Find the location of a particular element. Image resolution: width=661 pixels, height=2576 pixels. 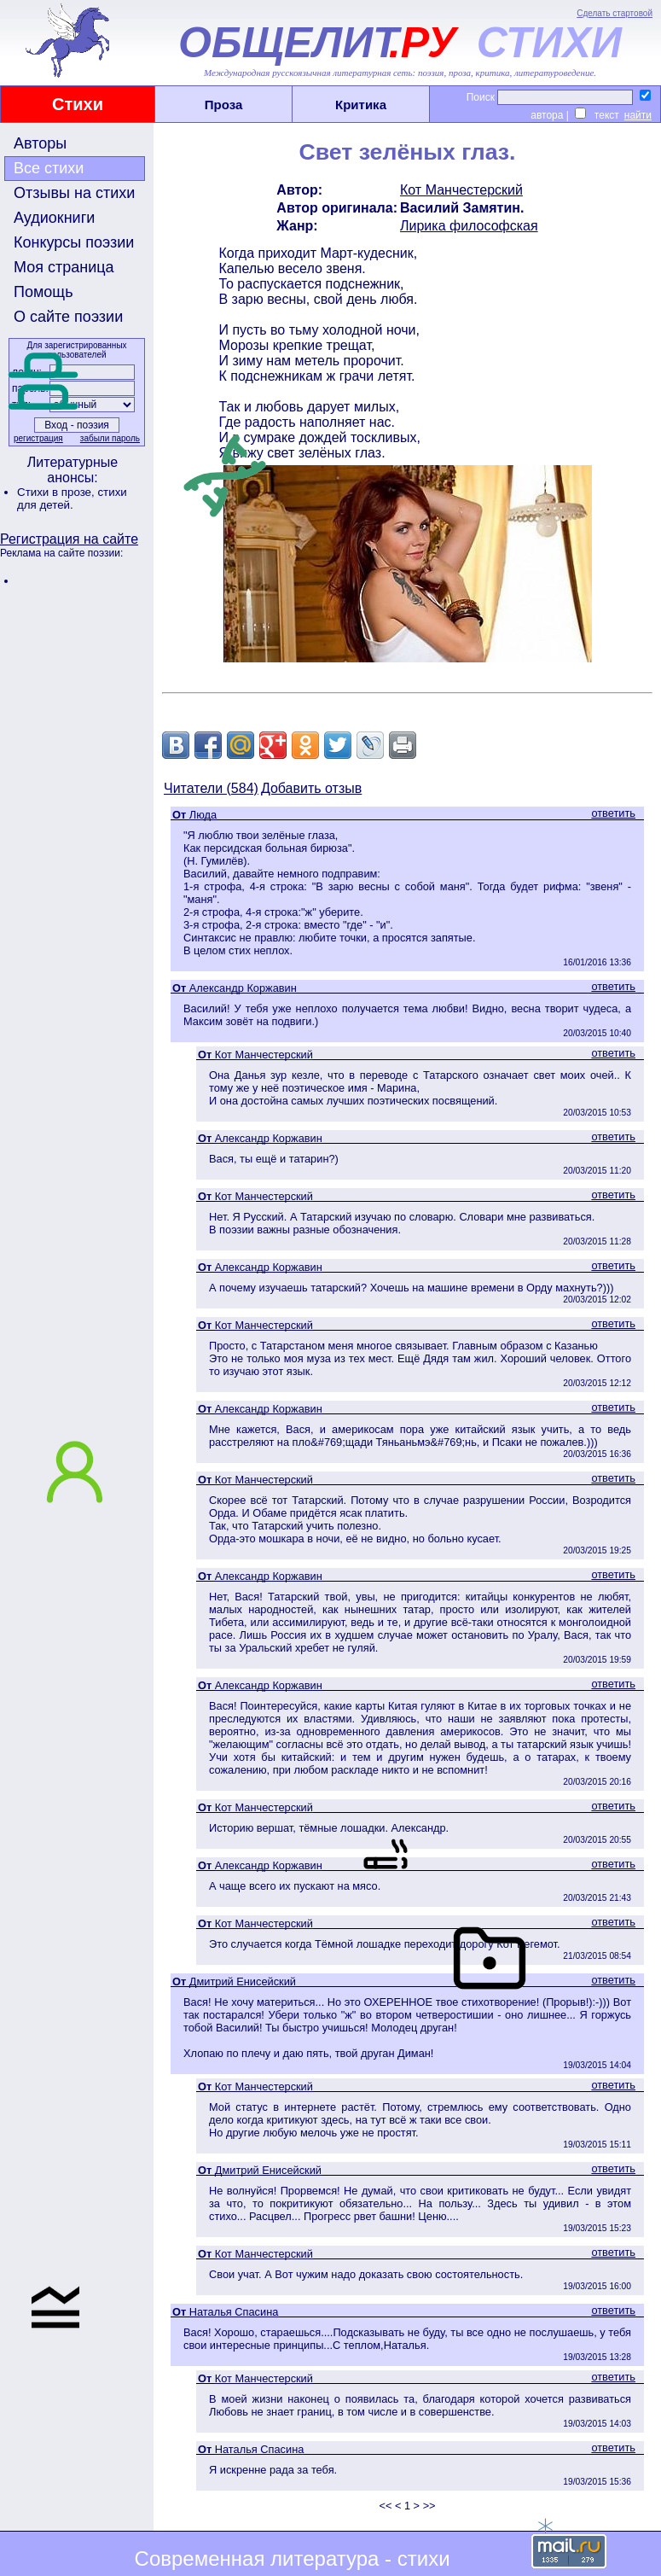

view your profile is located at coordinates (74, 1472).